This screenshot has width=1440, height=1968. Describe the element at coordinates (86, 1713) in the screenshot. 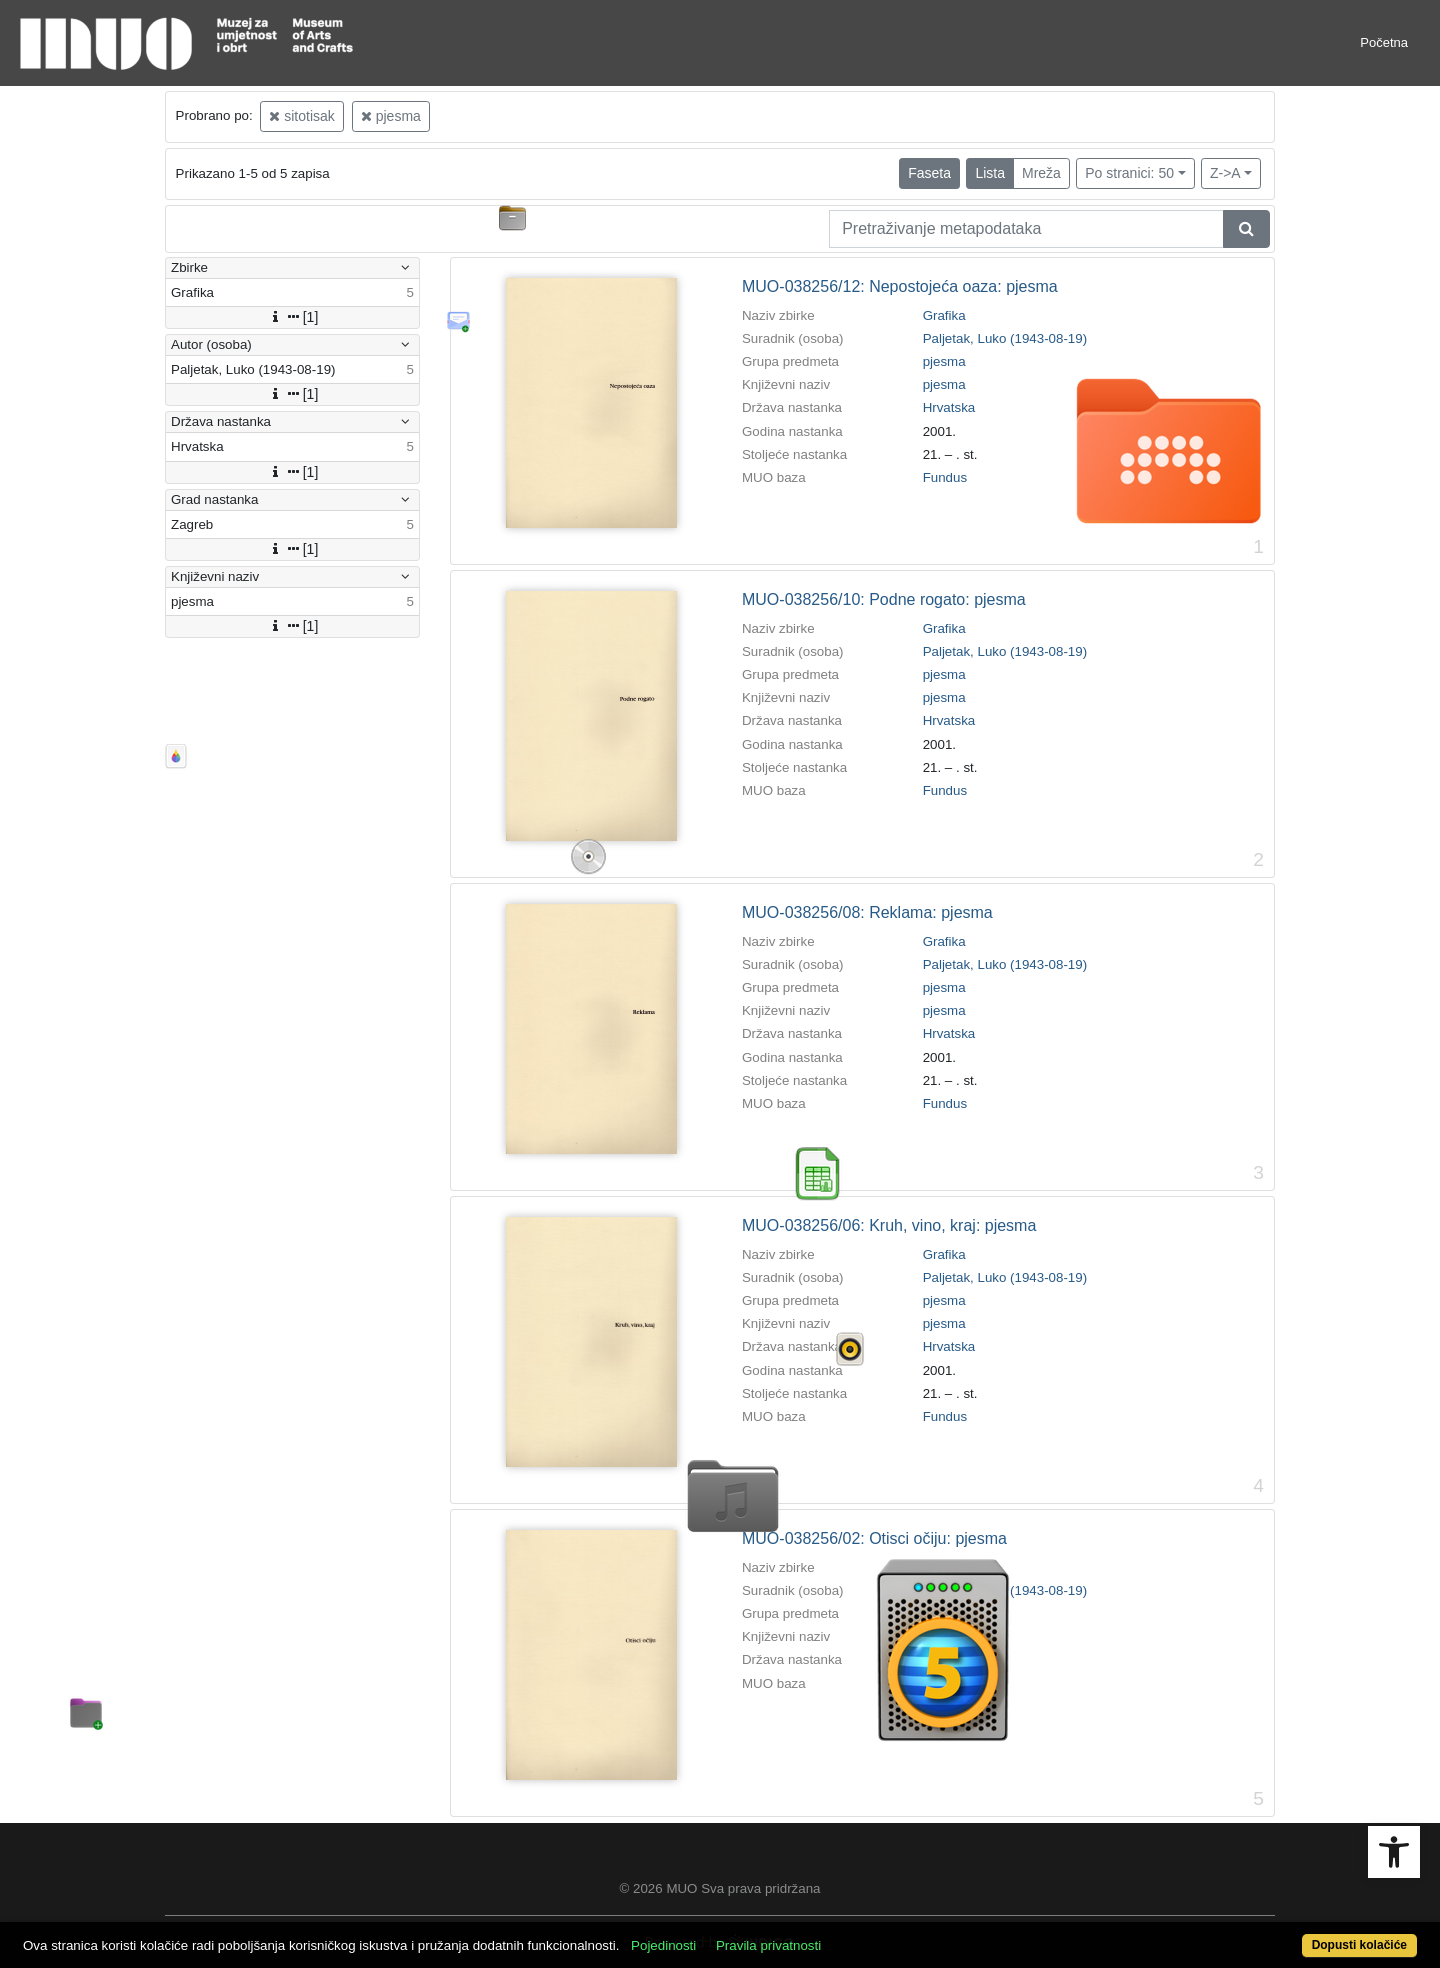

I see `create a new folder` at that location.